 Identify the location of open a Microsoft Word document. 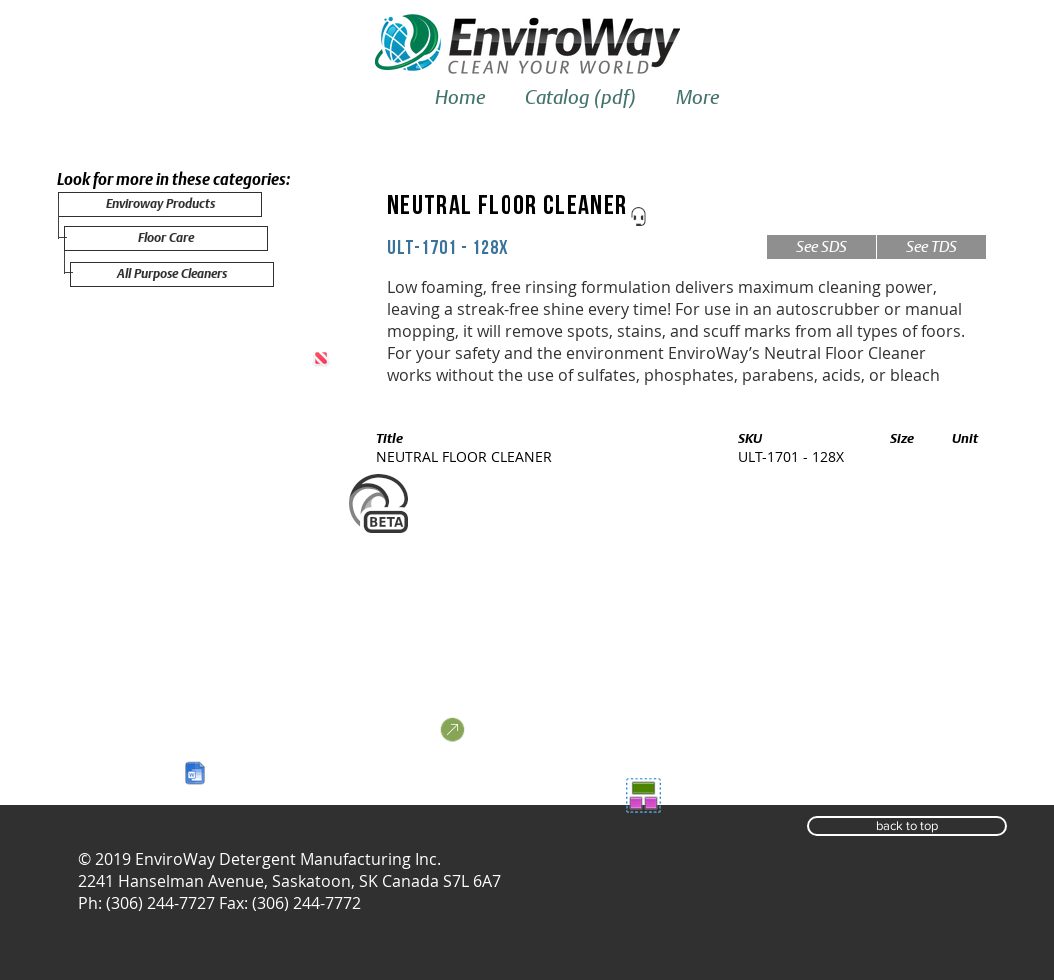
(195, 773).